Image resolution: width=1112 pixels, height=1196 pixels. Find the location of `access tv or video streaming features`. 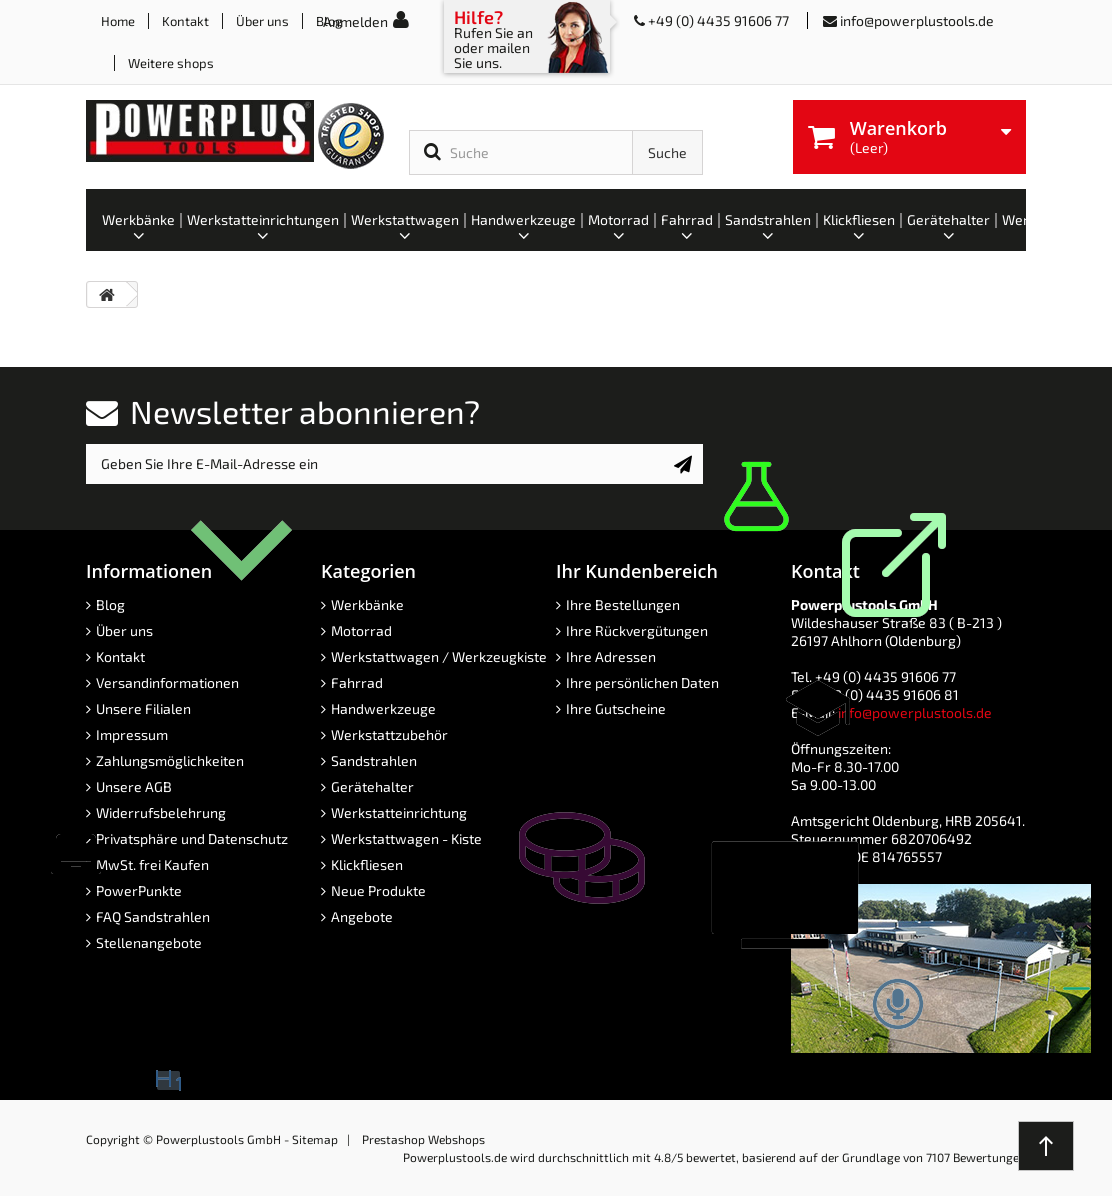

access tv or video streaming features is located at coordinates (785, 895).